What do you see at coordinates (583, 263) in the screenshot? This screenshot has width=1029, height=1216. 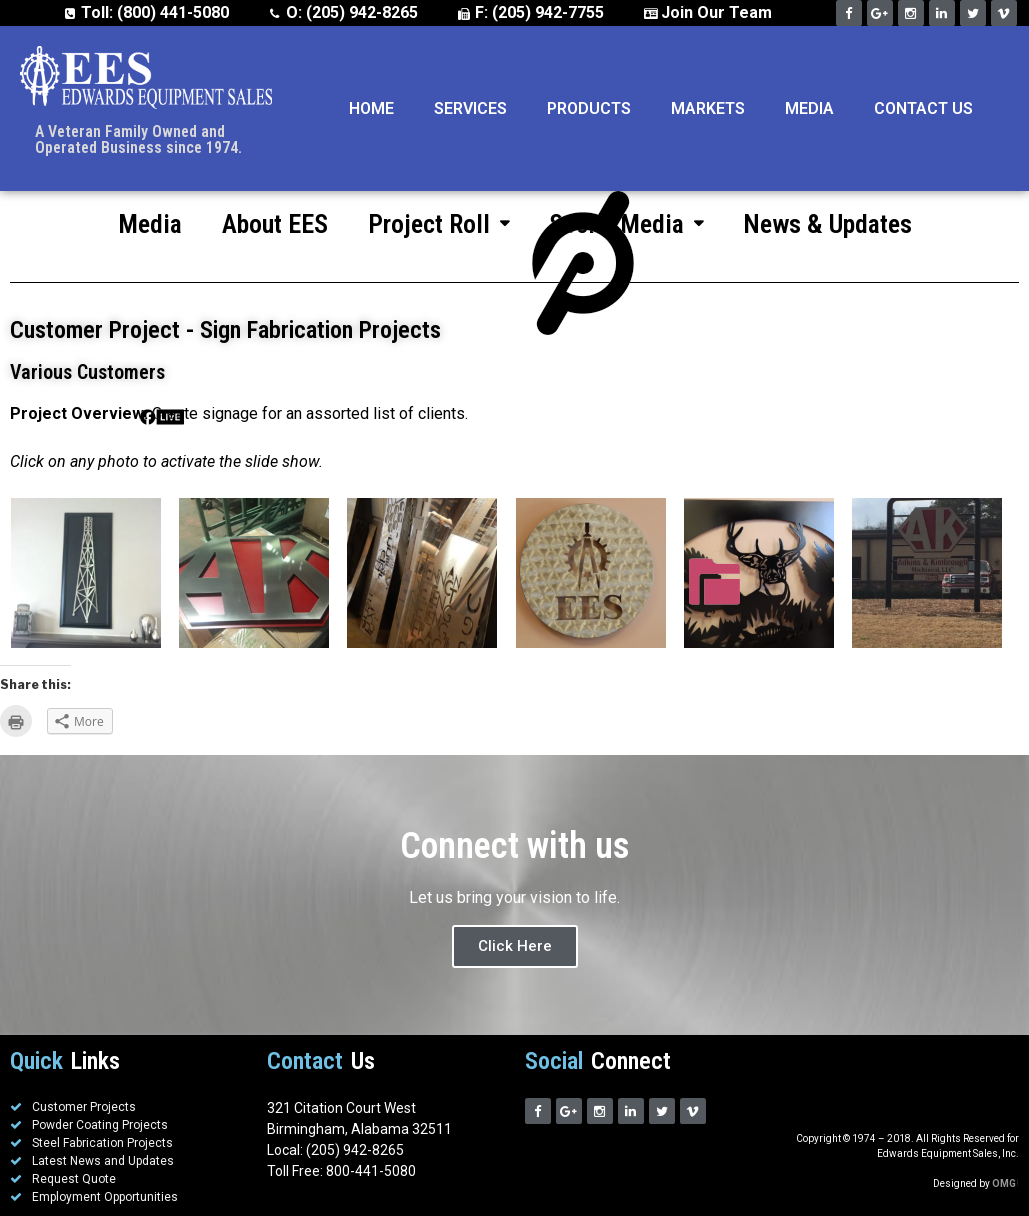 I see `open the Peloton app` at bounding box center [583, 263].